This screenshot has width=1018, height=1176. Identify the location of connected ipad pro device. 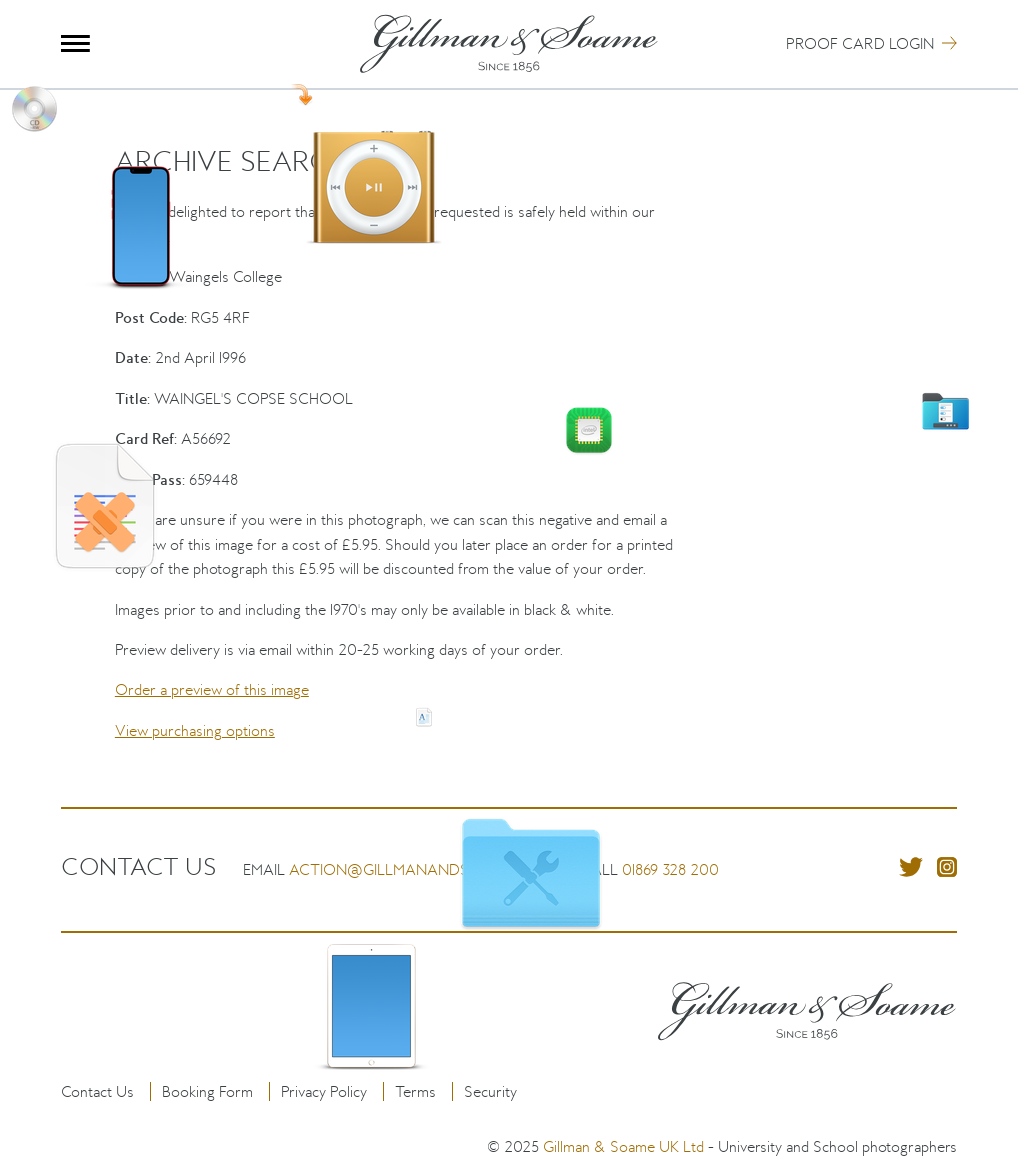
(371, 1005).